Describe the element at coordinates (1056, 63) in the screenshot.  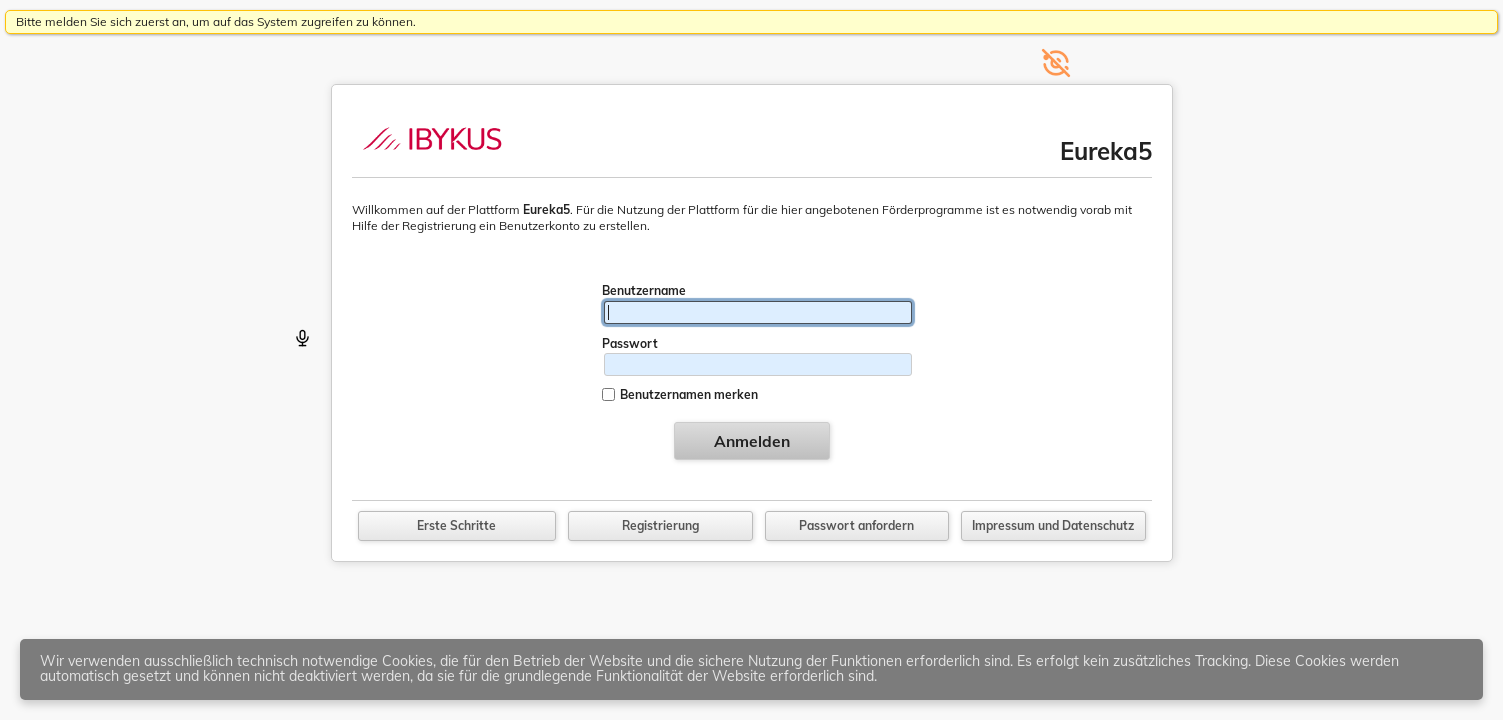
I see `disable analytics tracking` at that location.